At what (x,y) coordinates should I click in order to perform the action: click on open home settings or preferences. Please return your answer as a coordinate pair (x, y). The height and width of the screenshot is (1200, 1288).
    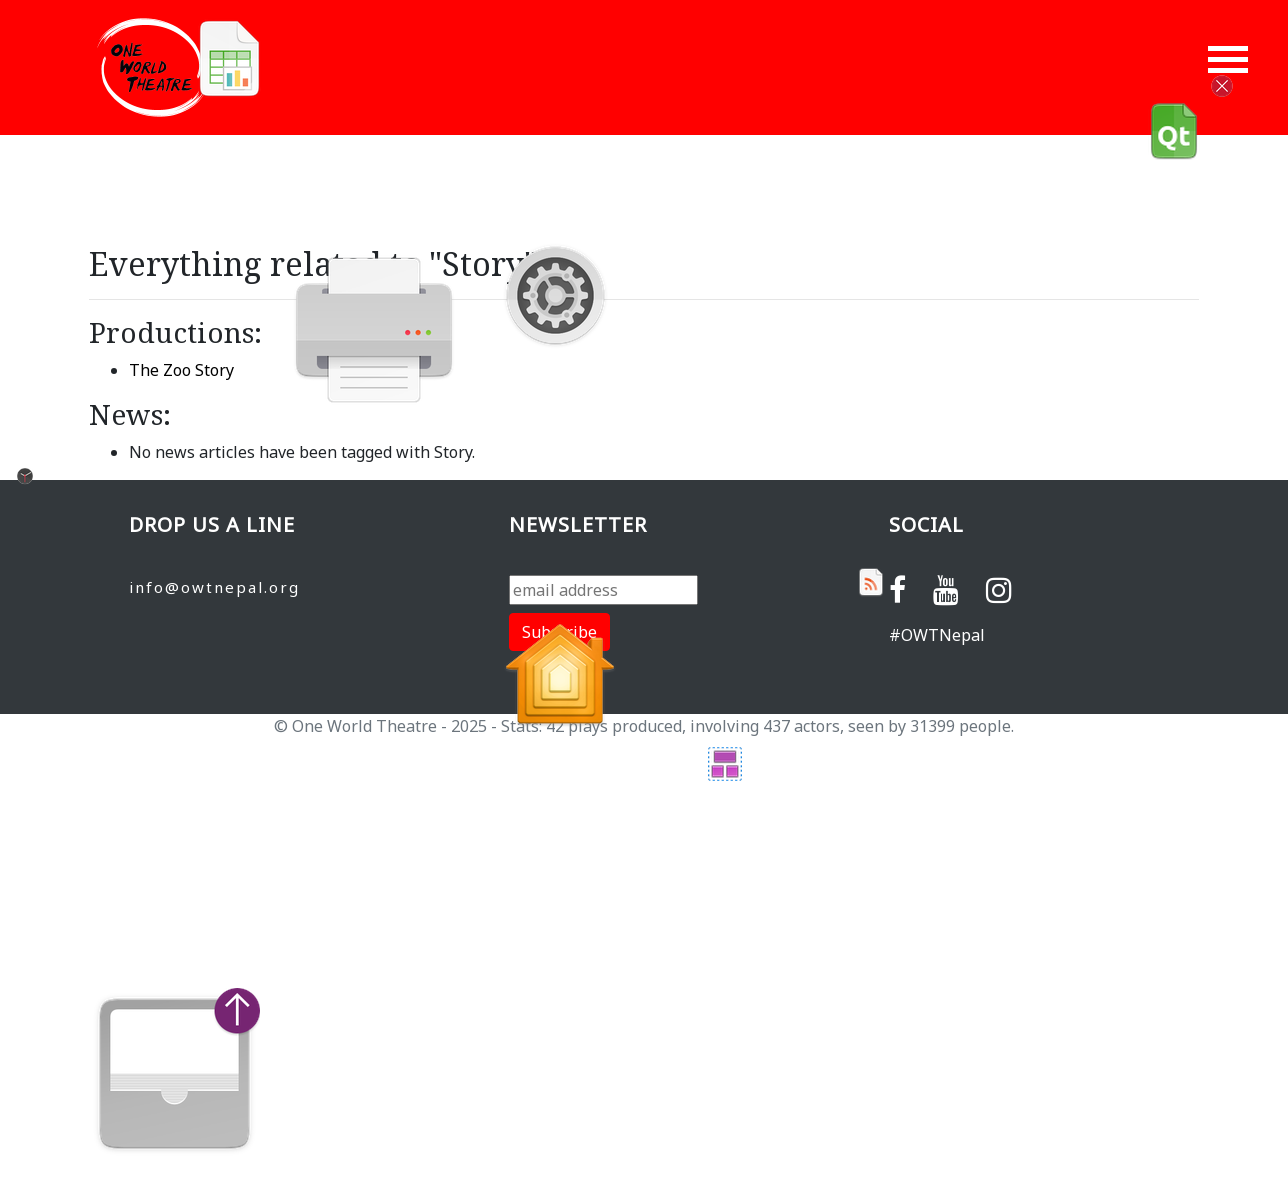
    Looking at the image, I should click on (560, 674).